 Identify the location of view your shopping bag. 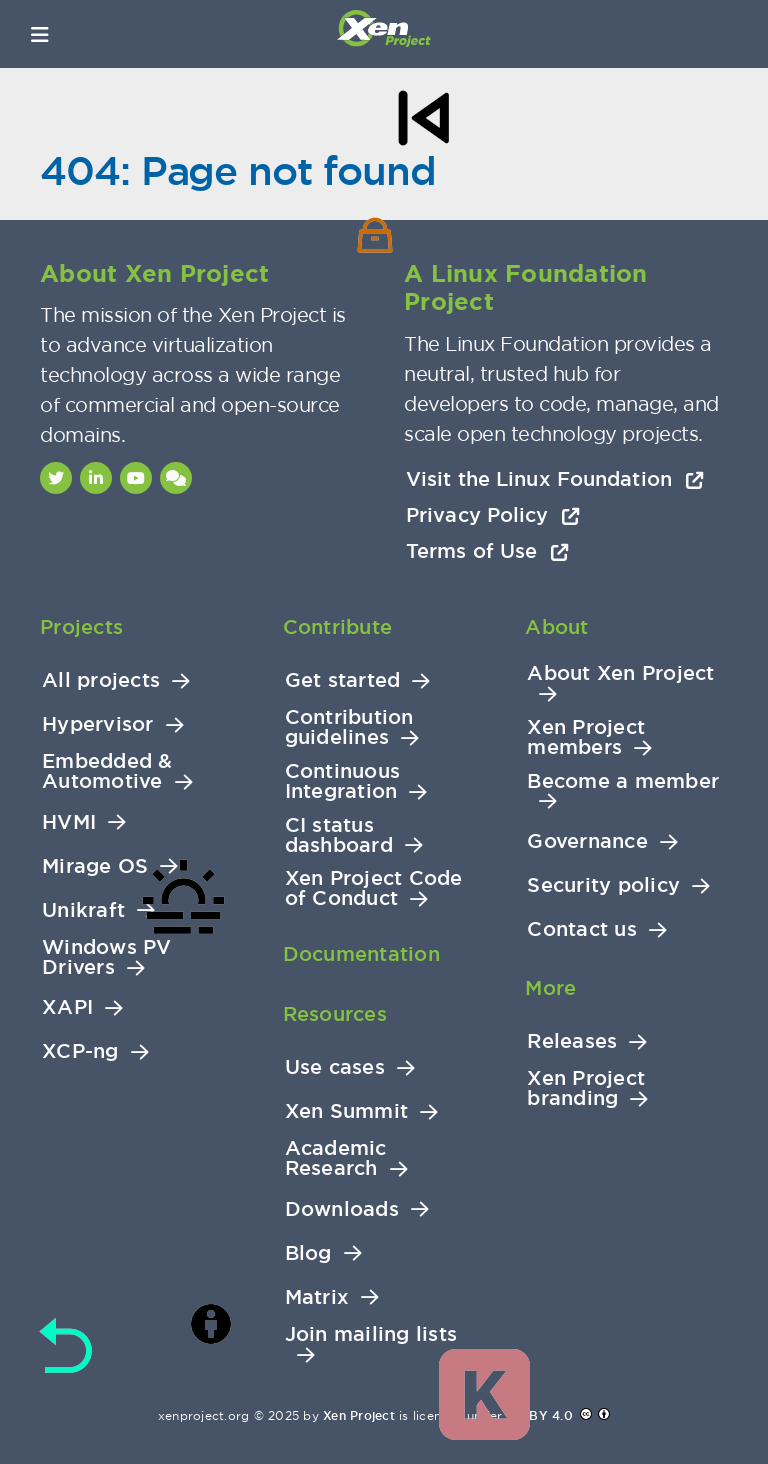
(375, 235).